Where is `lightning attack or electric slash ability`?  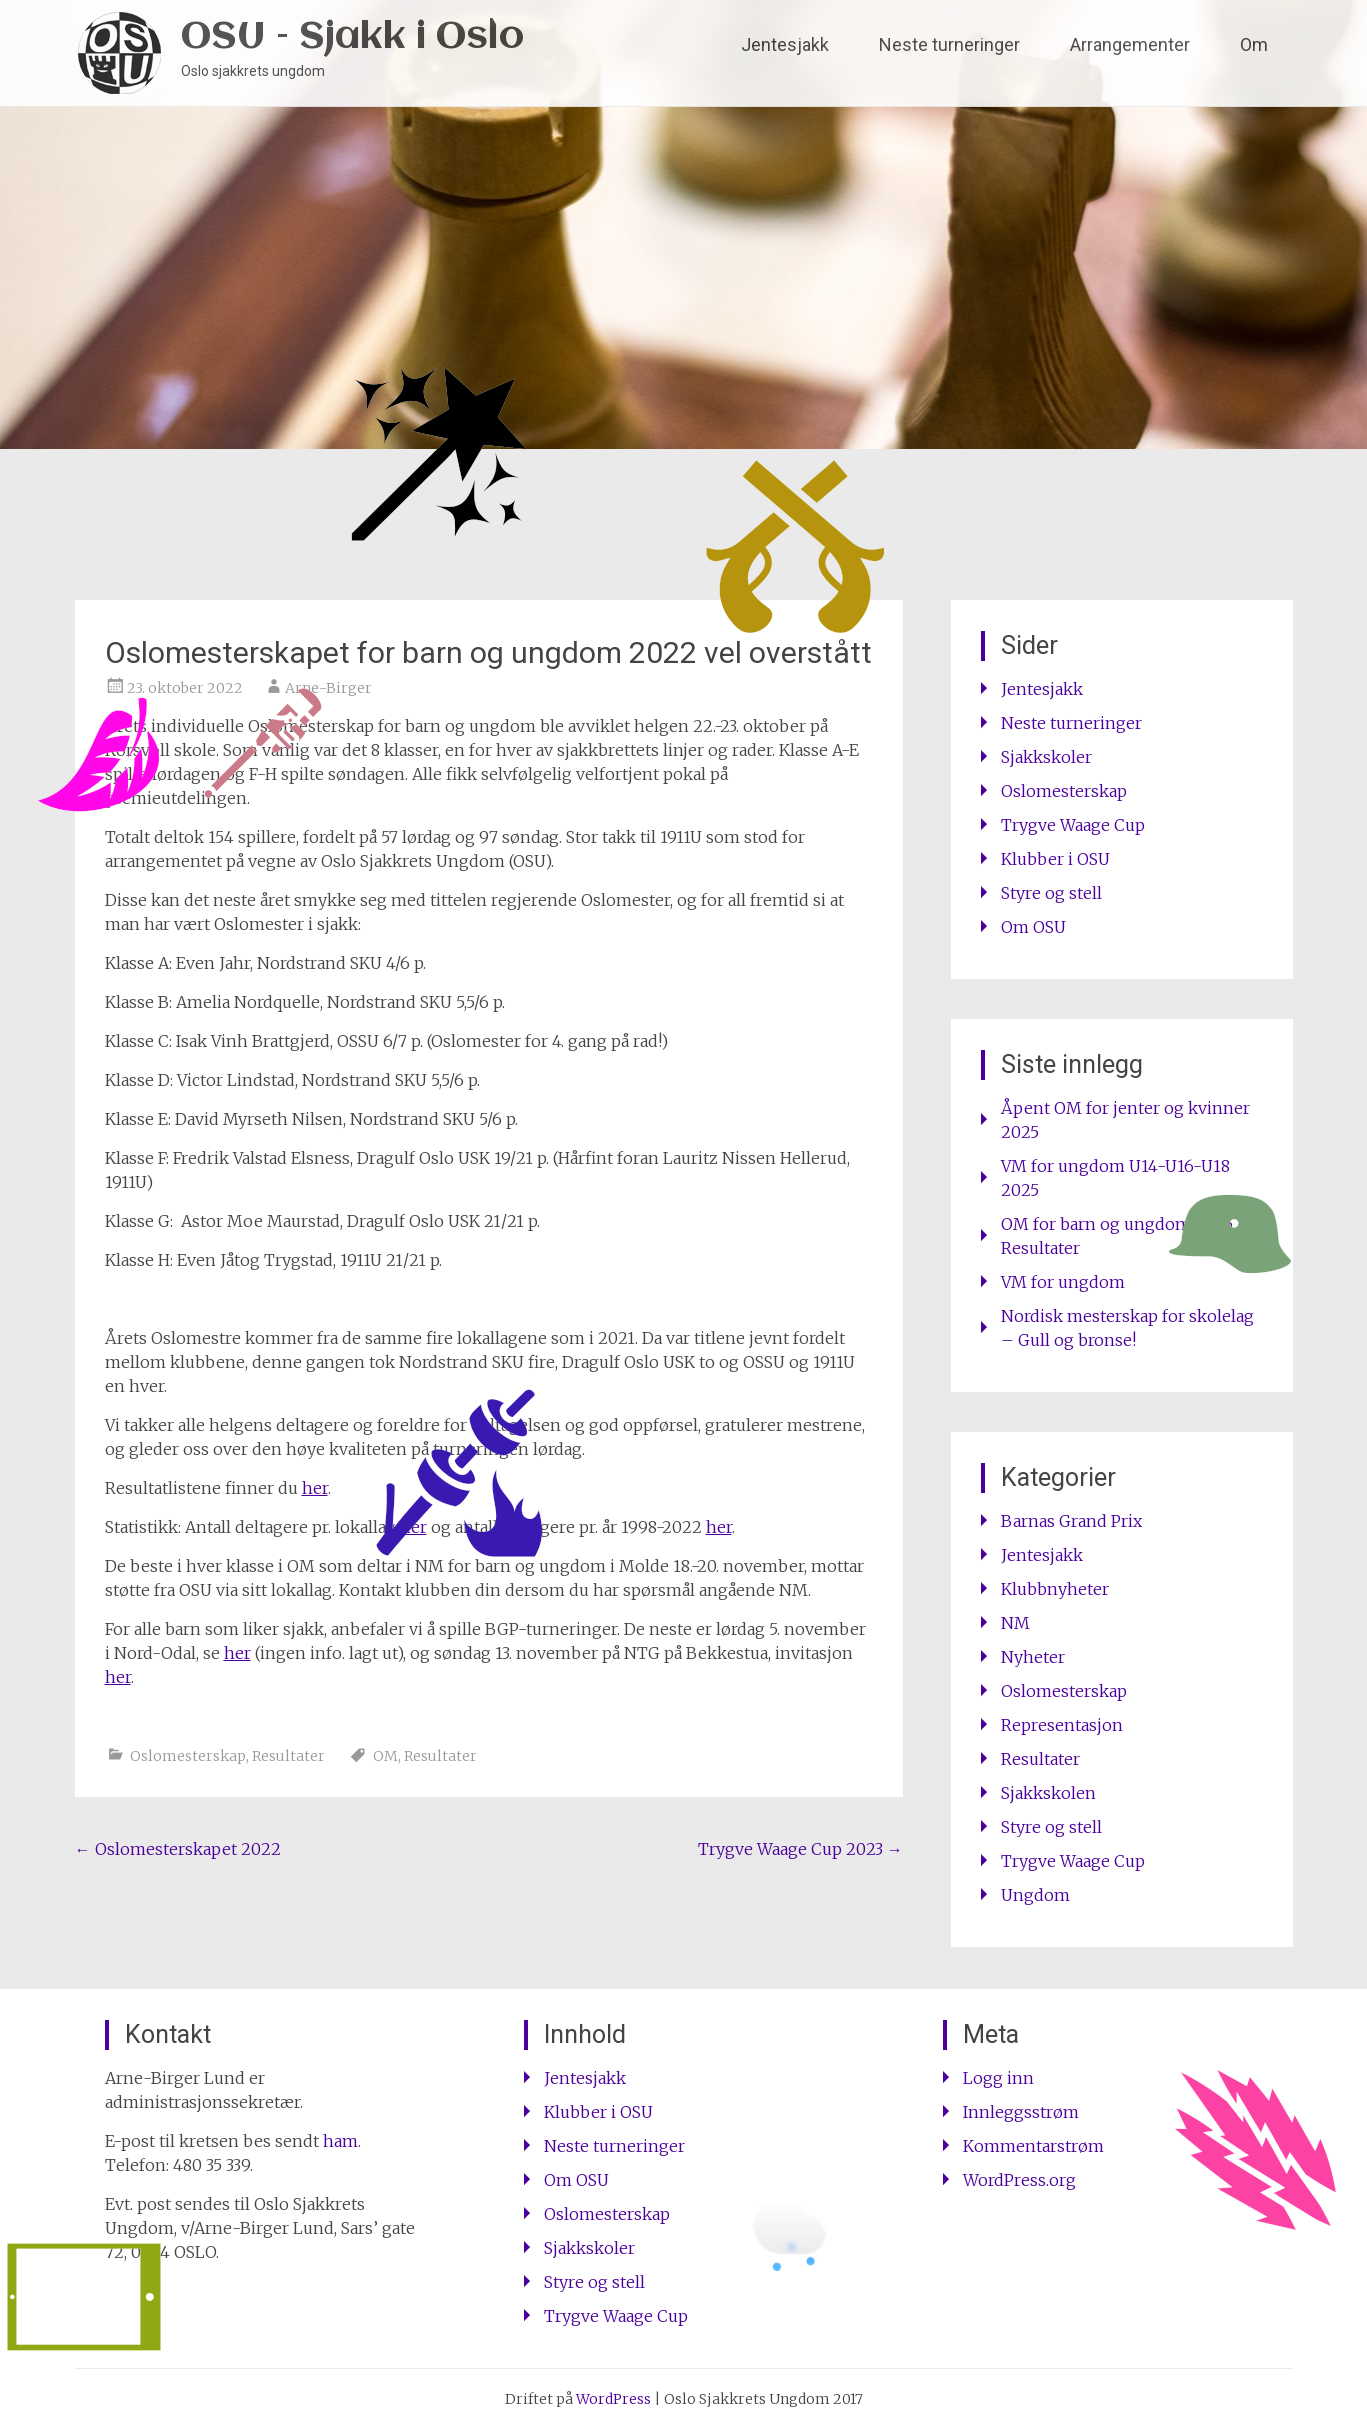
lightning attack or electric slash ability is located at coordinates (1256, 2148).